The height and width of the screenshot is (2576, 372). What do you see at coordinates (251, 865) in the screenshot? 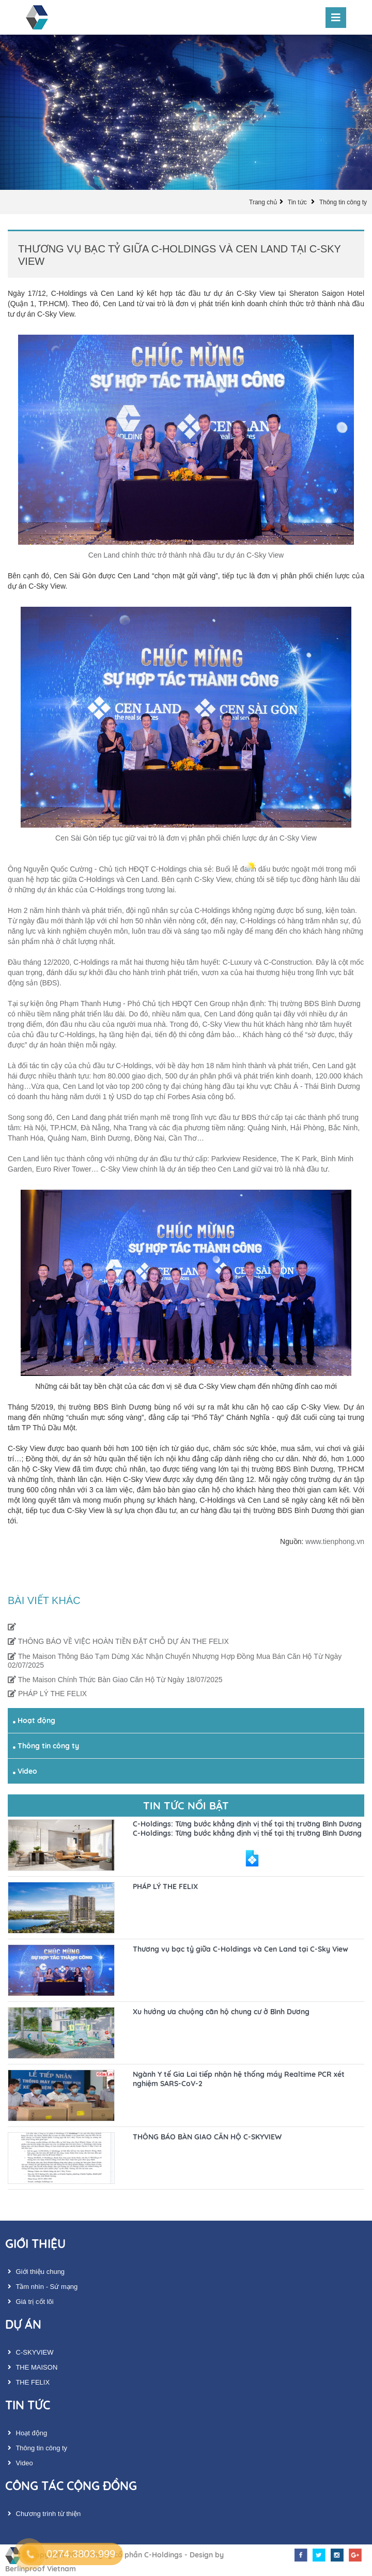
I see `indicates rainy weather with daytime sun breaks` at bounding box center [251, 865].